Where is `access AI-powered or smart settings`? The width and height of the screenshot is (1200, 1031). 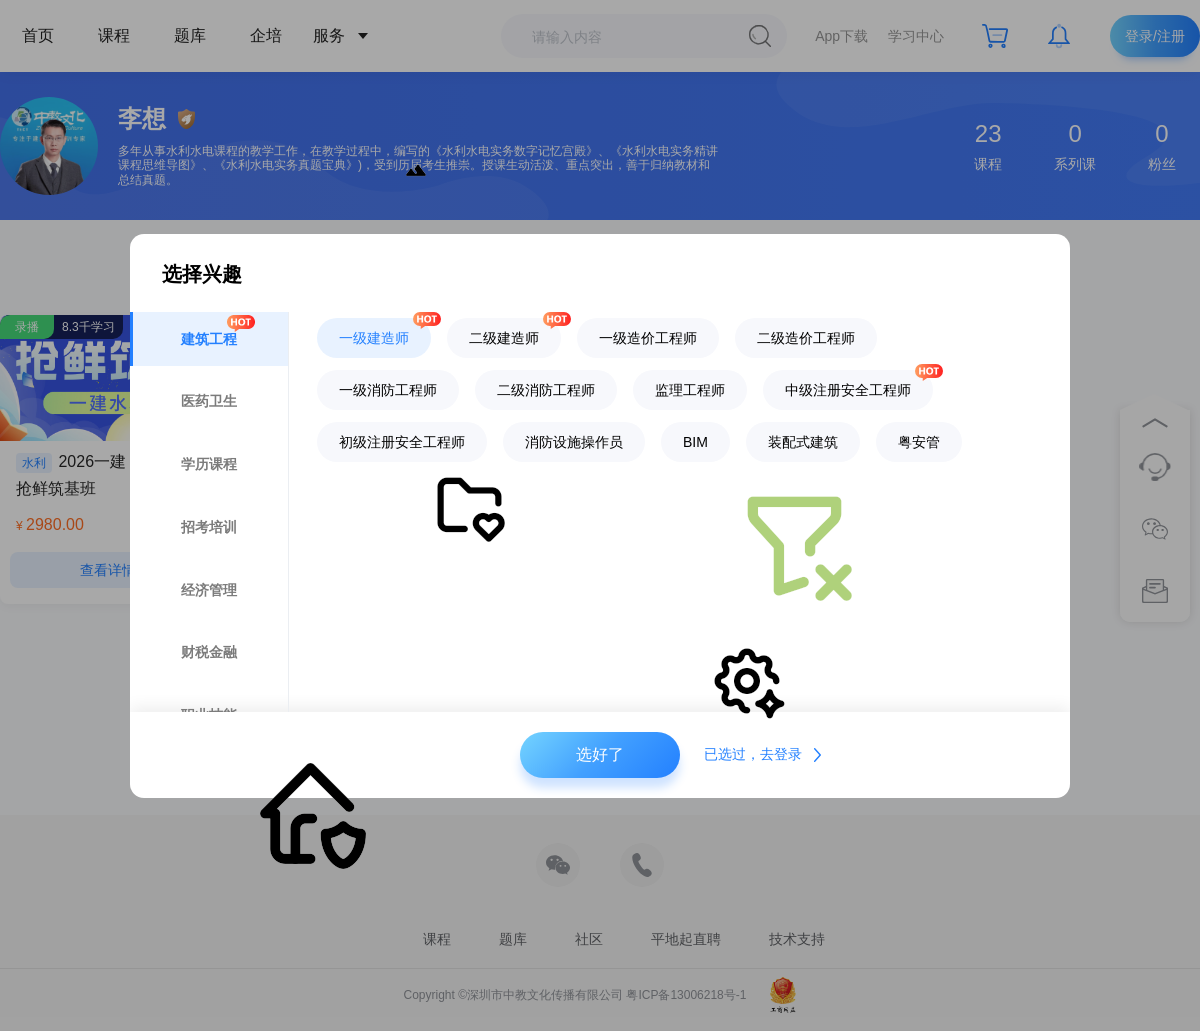
access AI-powered or smart settings is located at coordinates (747, 681).